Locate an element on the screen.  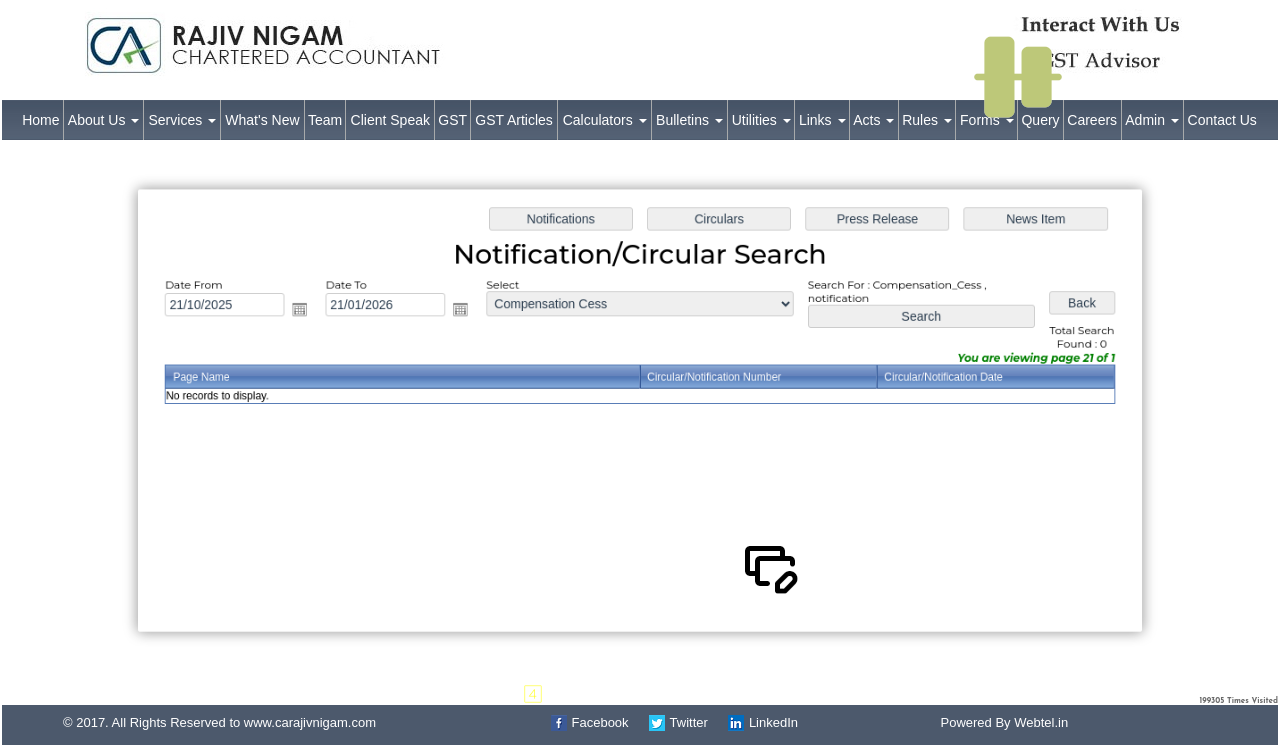
edit payment or cash transaction details is located at coordinates (770, 566).